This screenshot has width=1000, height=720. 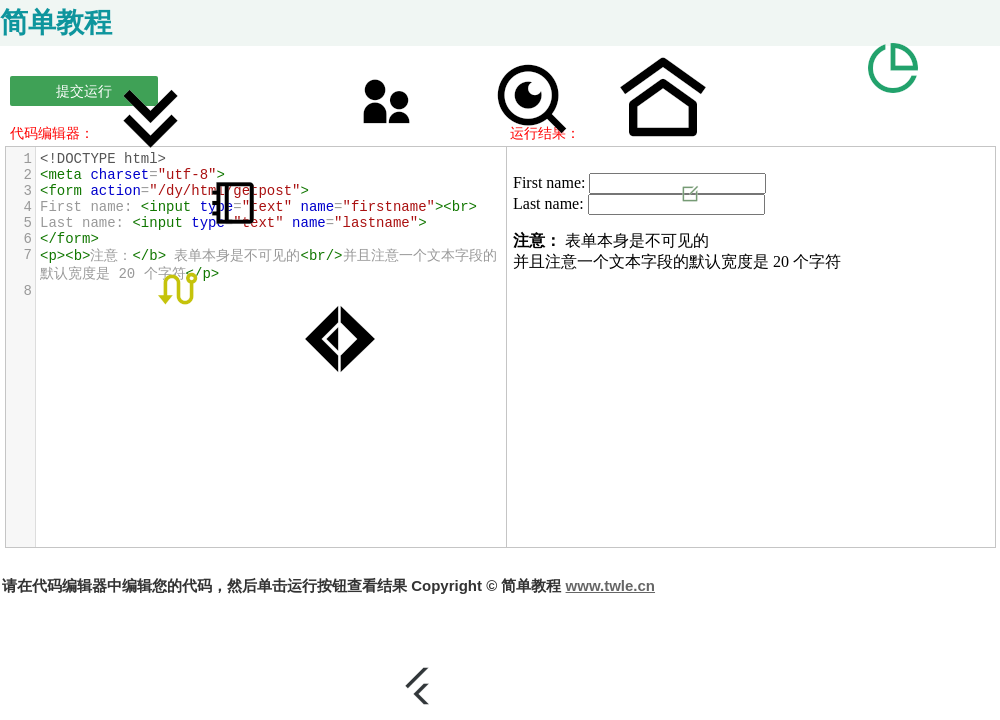 What do you see at coordinates (663, 98) in the screenshot?
I see `navigate to home screen` at bounding box center [663, 98].